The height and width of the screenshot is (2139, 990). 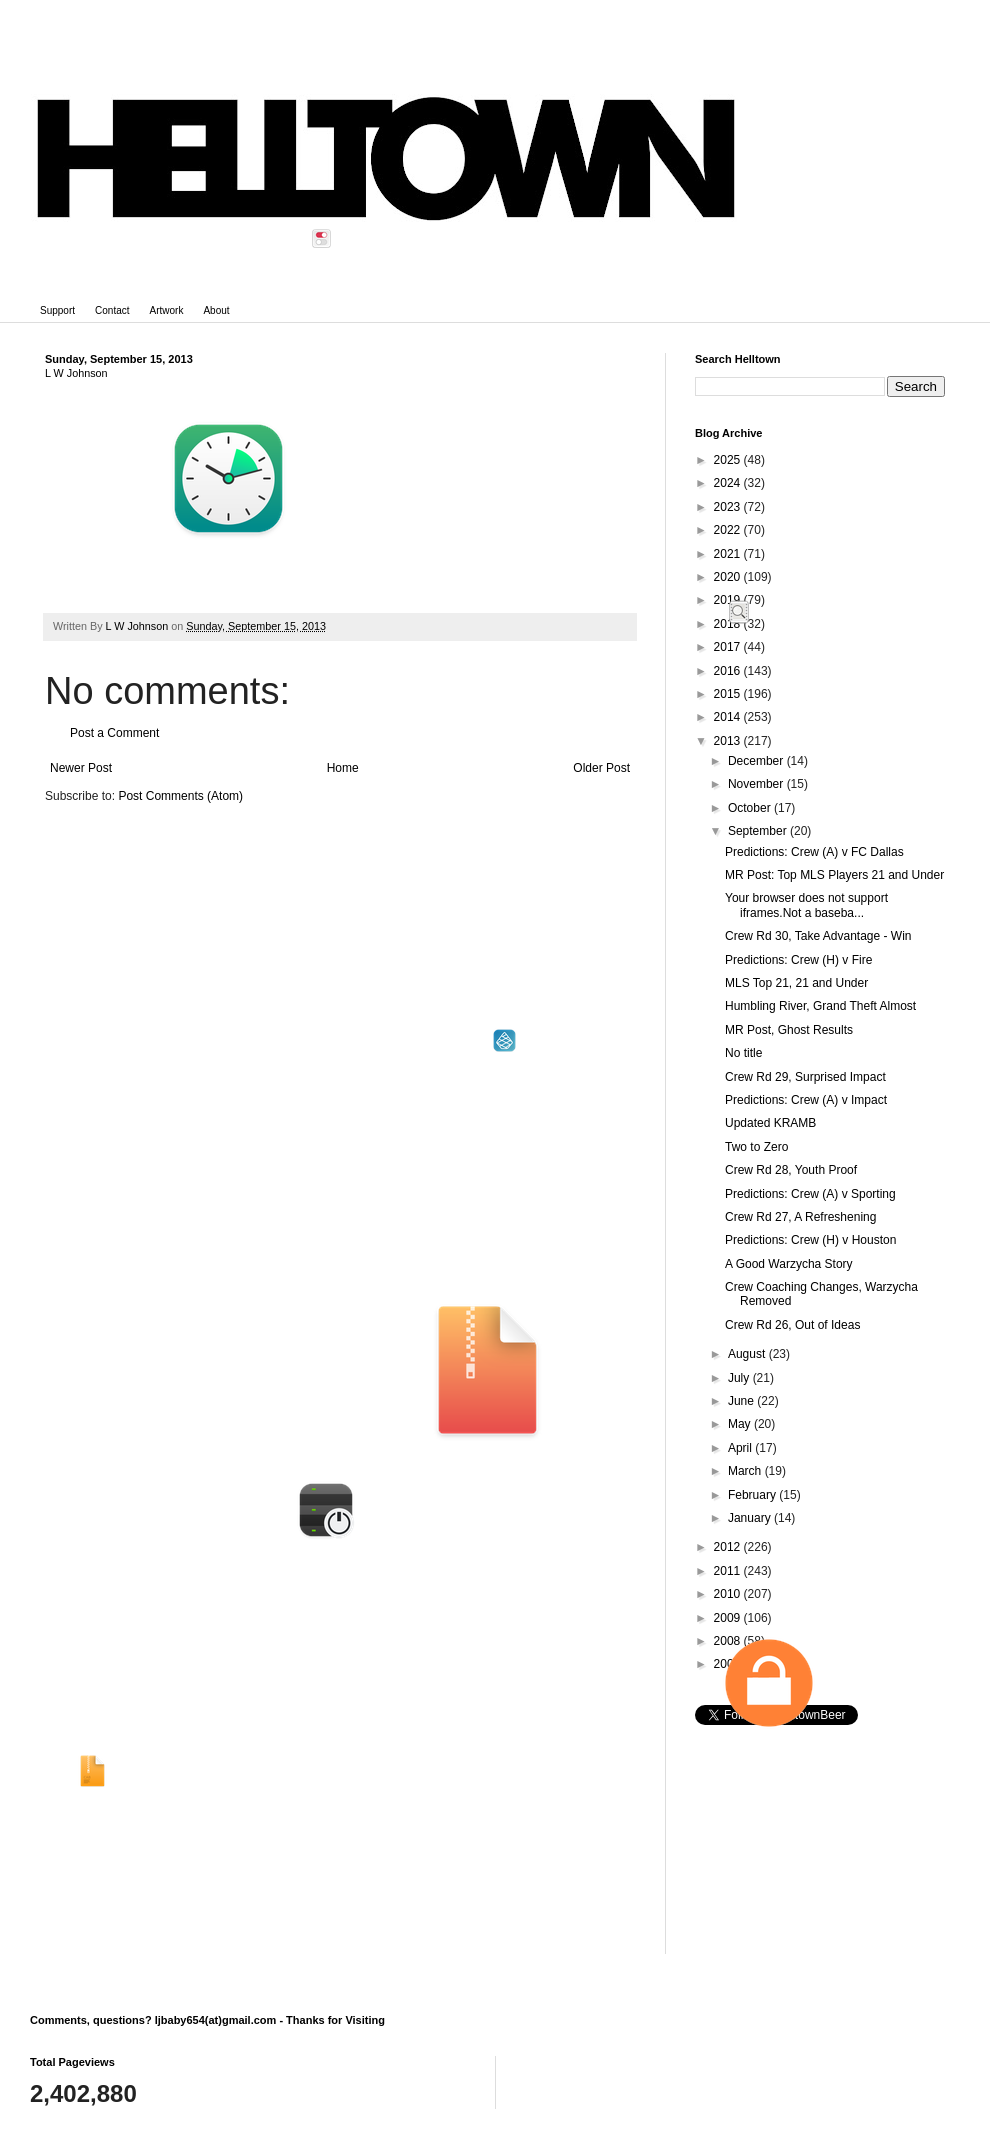 I want to click on a compressed cabinet (.cab) archive file, so click(x=92, y=1771).